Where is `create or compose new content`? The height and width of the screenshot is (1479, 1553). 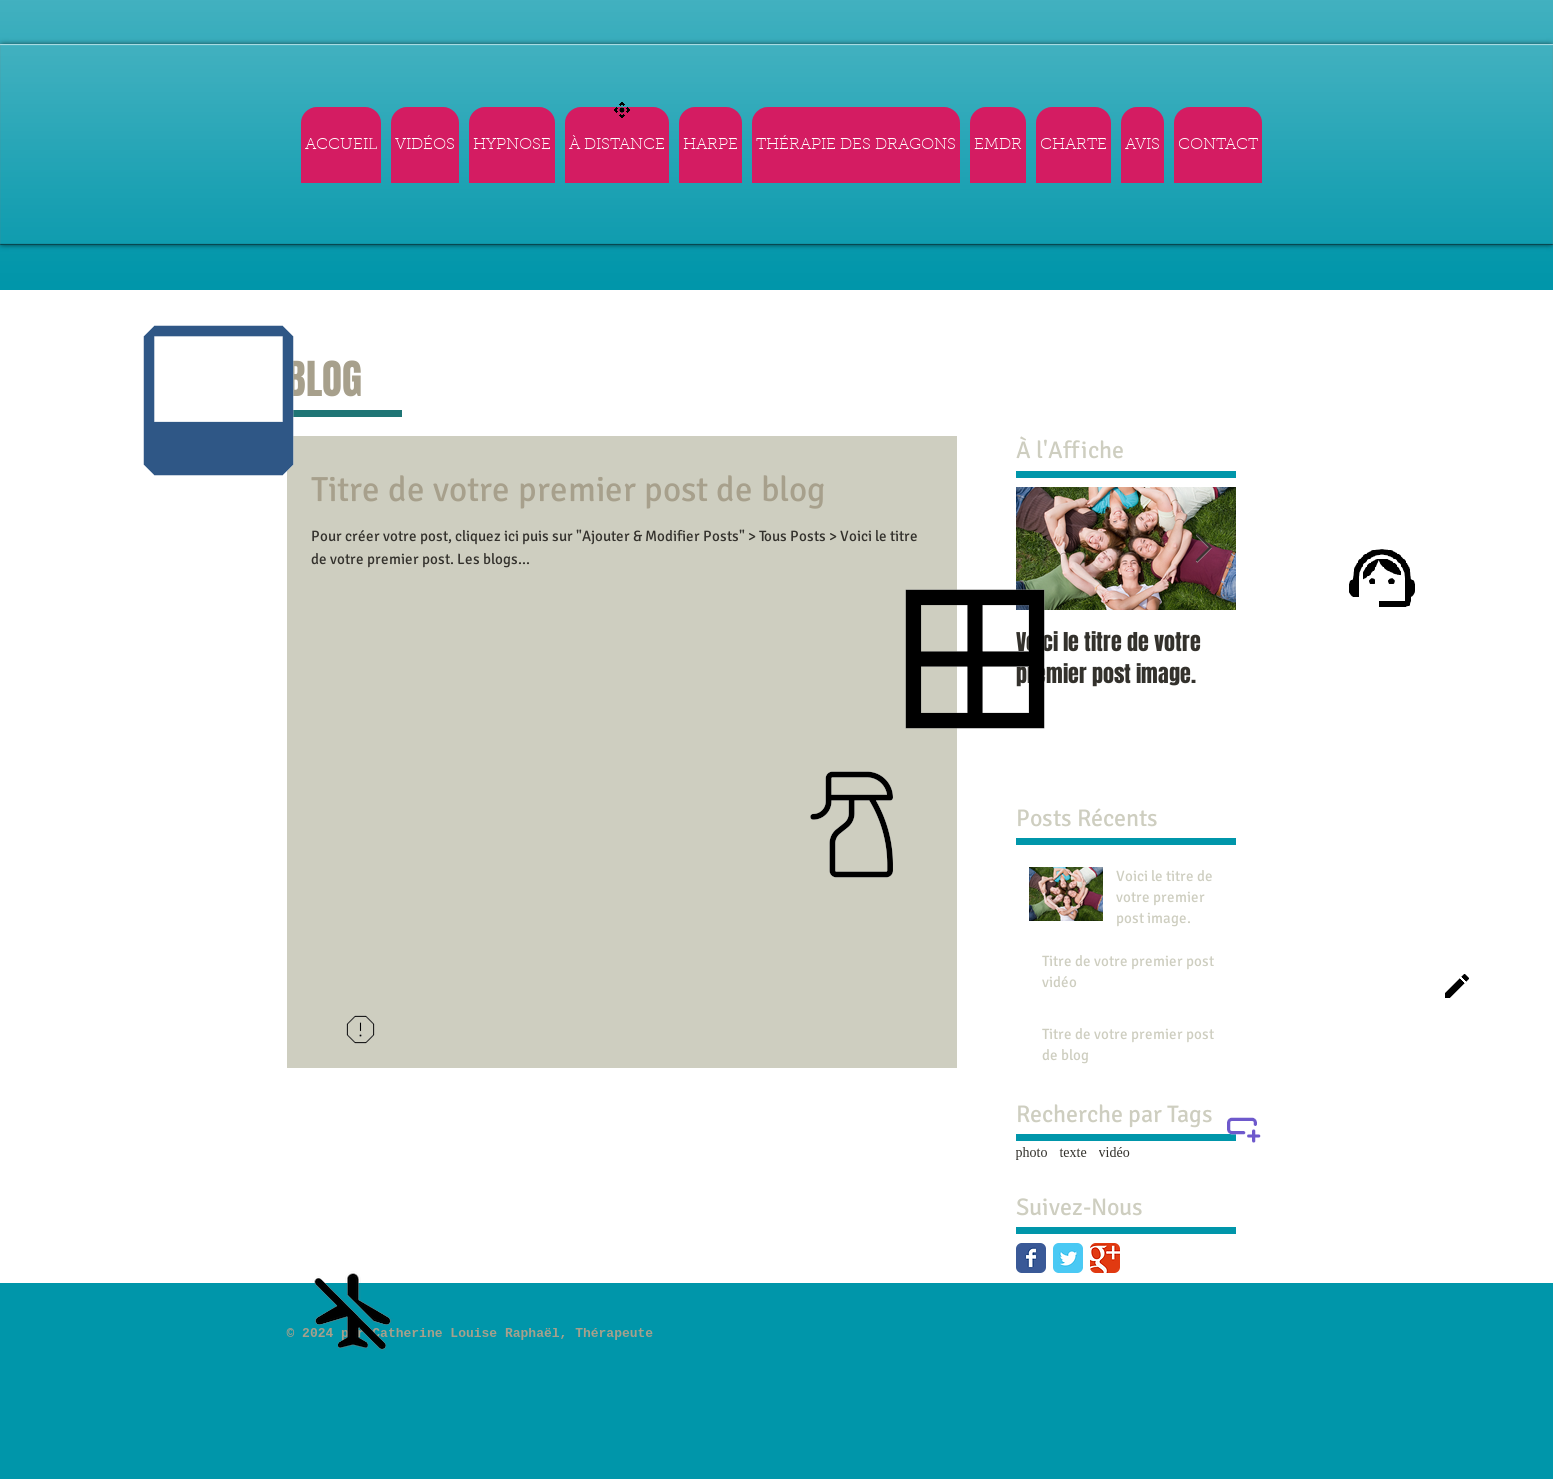 create or compose new content is located at coordinates (1457, 986).